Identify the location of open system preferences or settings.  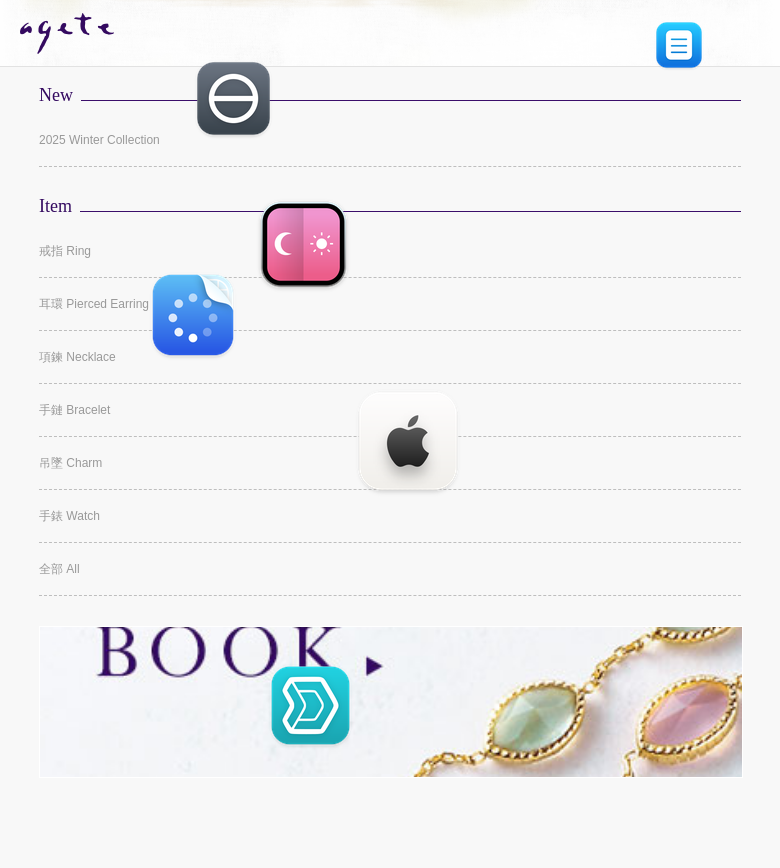
(408, 441).